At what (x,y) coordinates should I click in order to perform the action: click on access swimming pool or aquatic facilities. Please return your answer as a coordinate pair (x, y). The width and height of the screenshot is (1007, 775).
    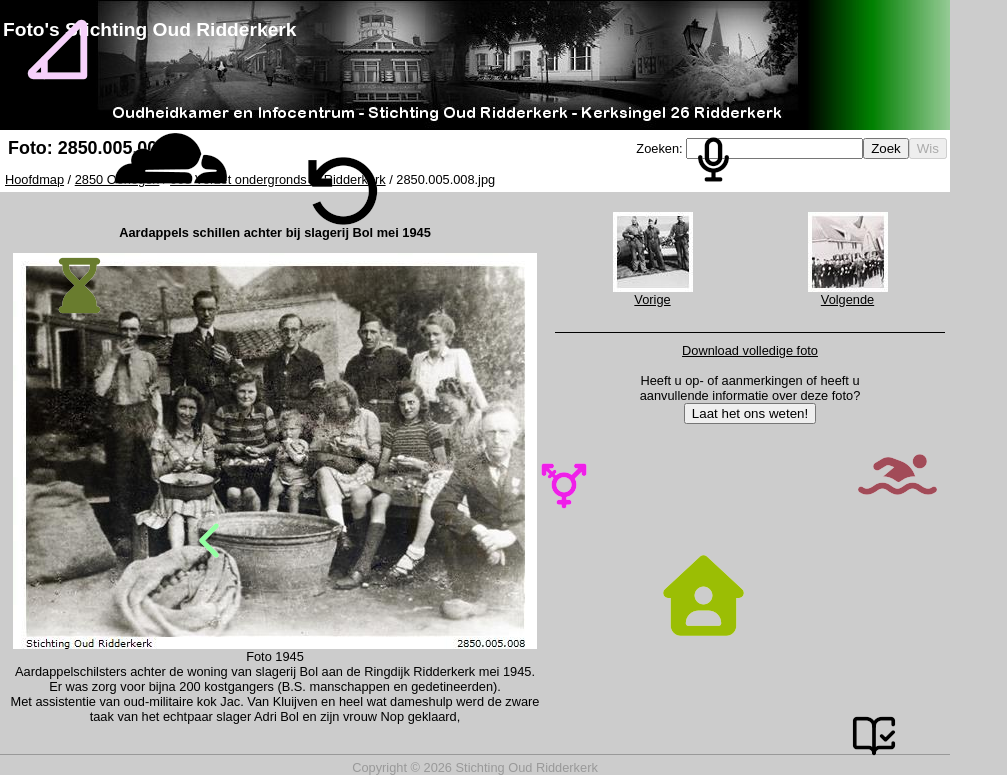
    Looking at the image, I should click on (897, 474).